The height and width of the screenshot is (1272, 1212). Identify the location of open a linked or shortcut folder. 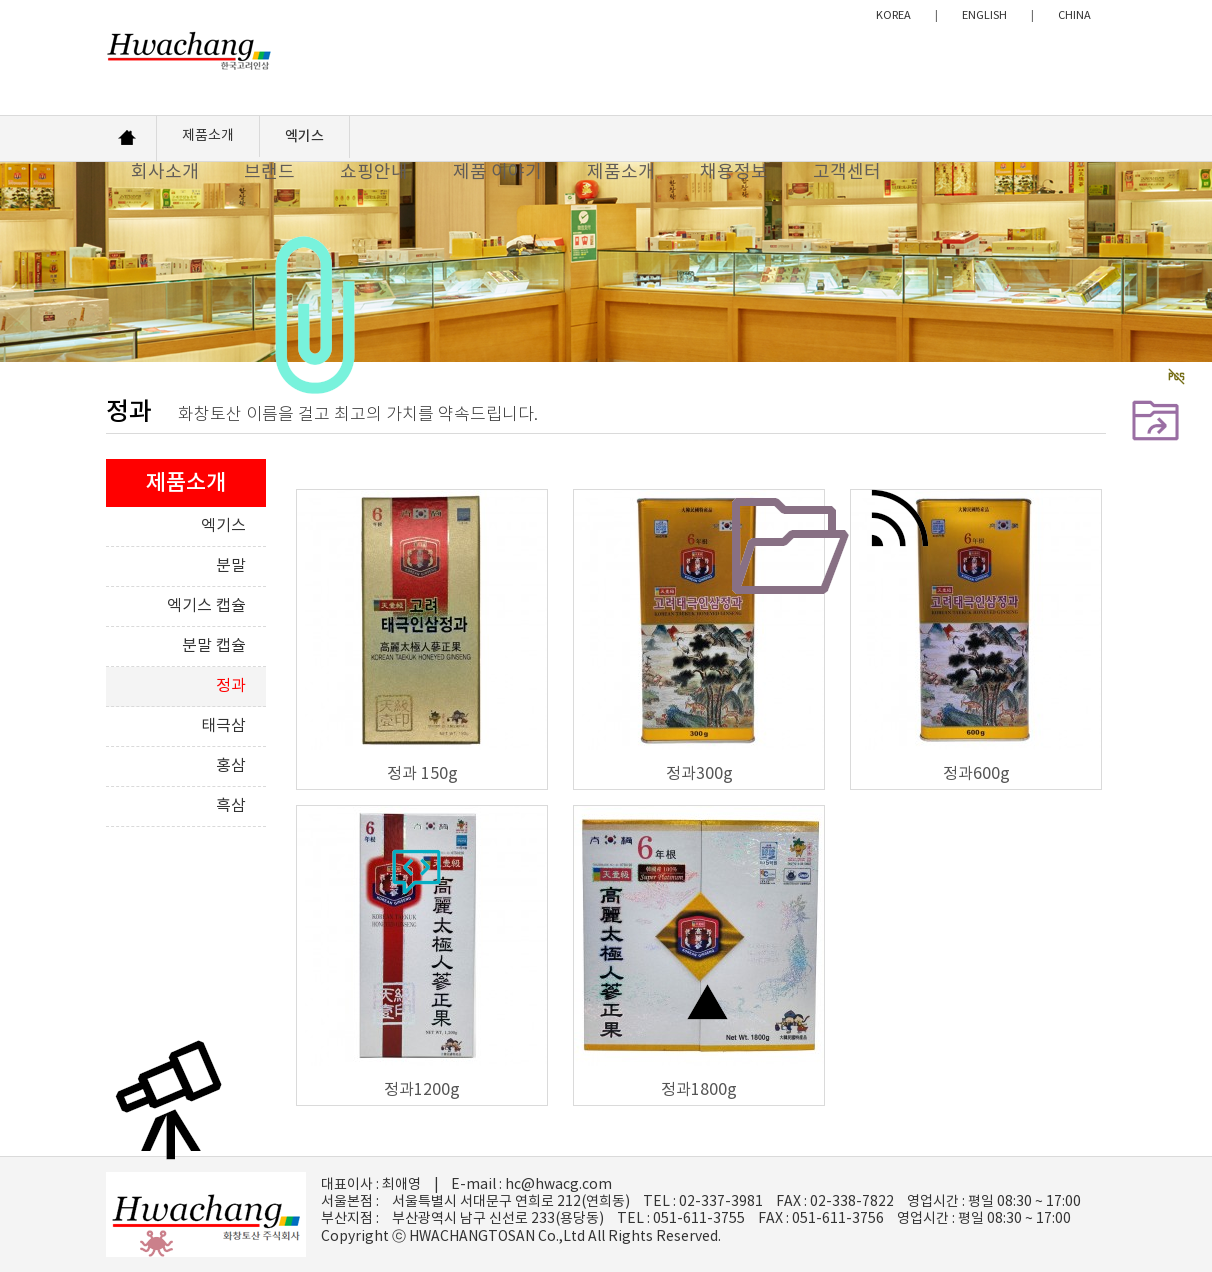
(1155, 420).